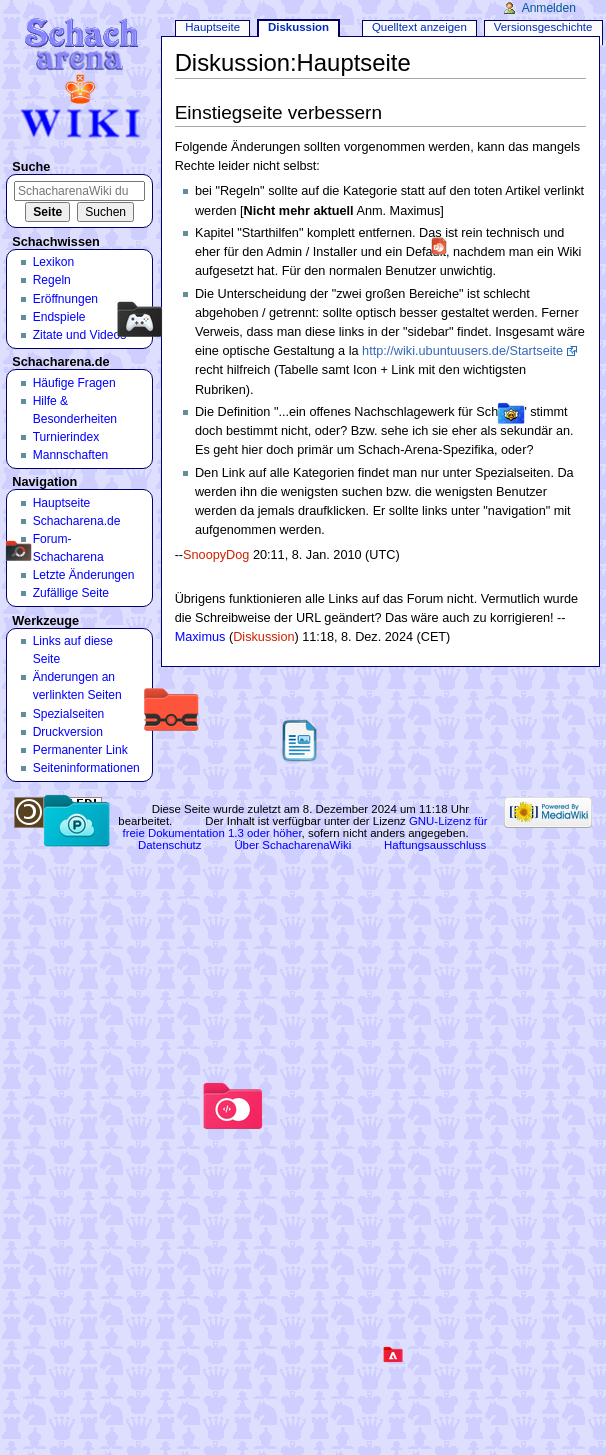 The image size is (606, 1455). What do you see at coordinates (299, 740) in the screenshot?
I see `libreoffice writer document template file` at bounding box center [299, 740].